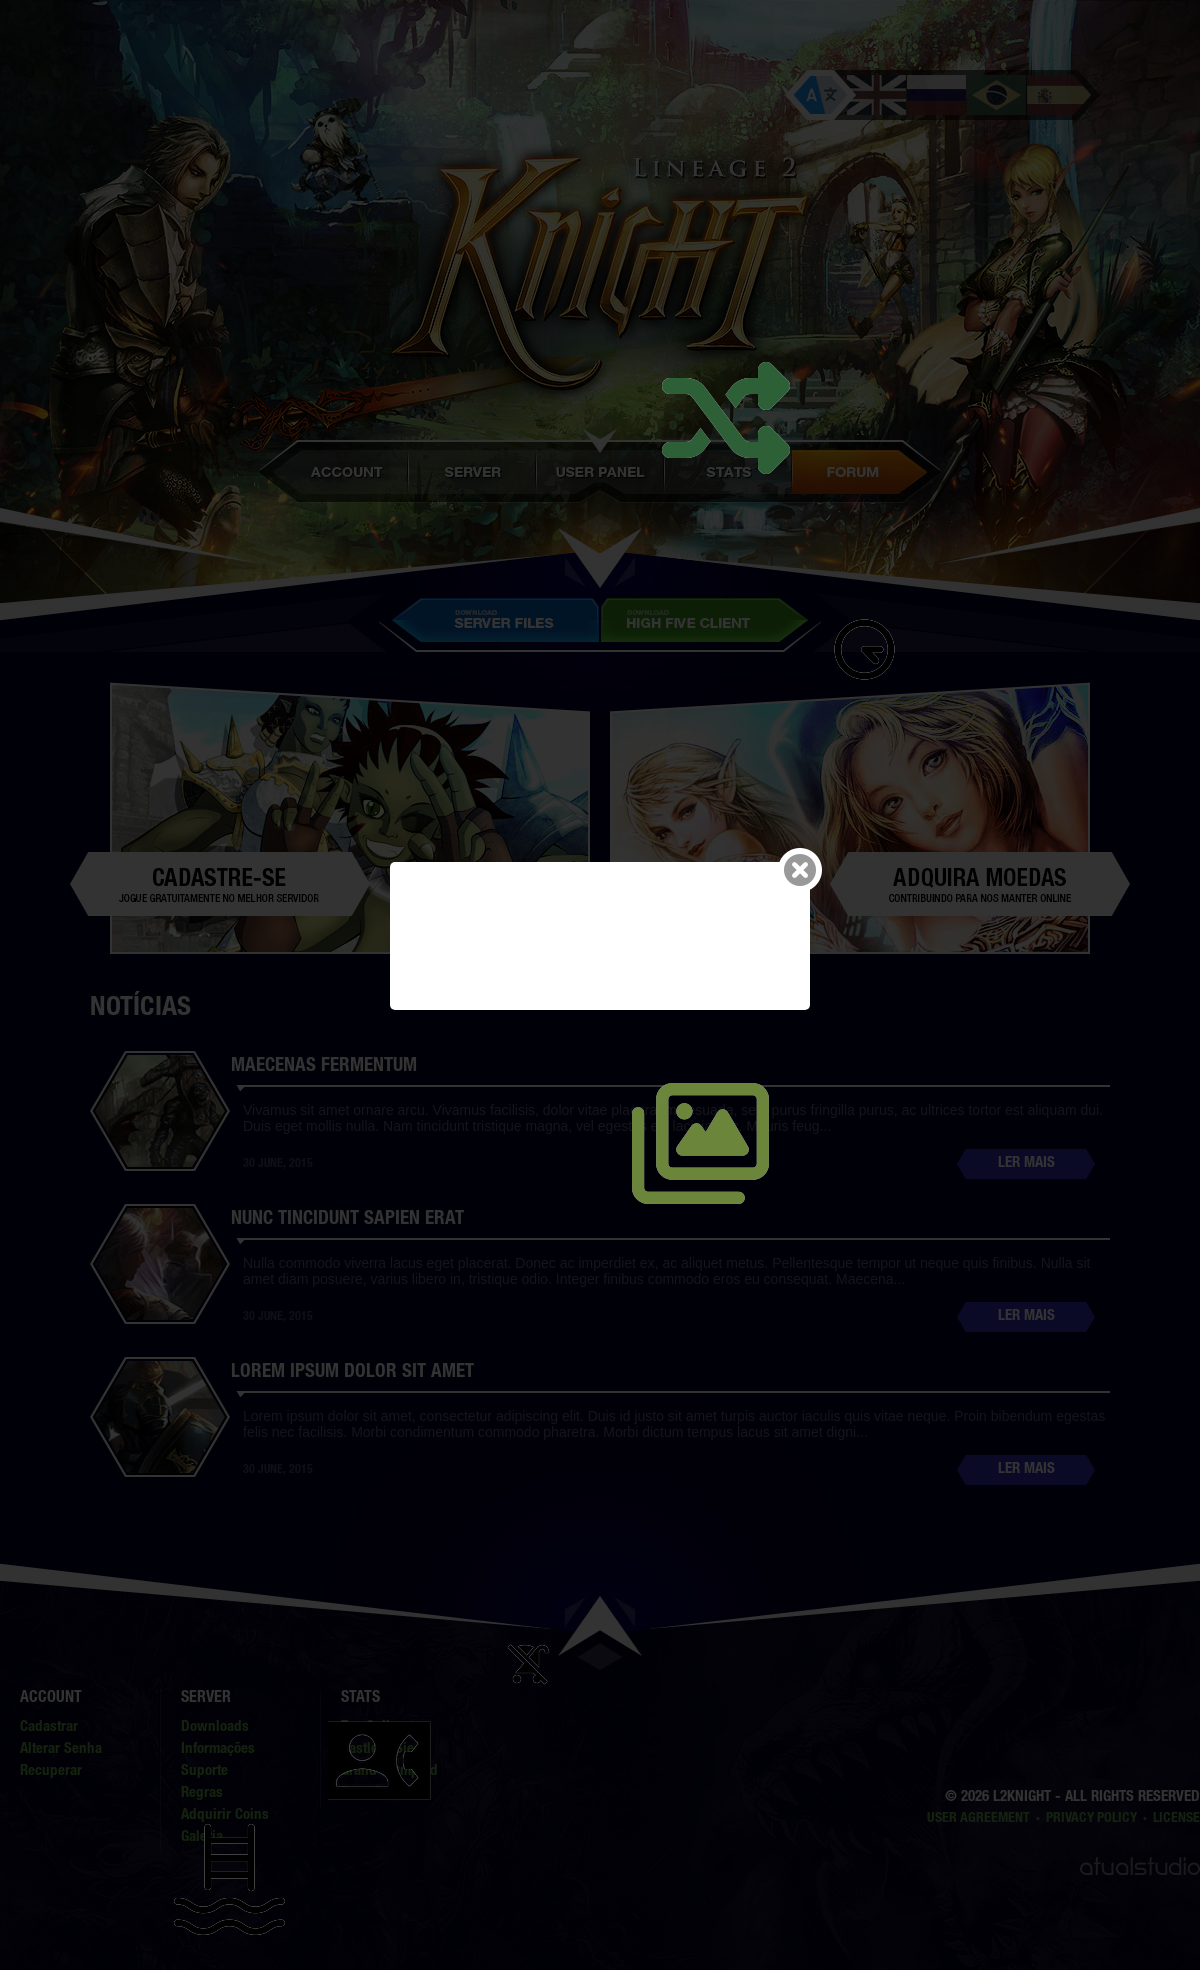 The image size is (1200, 1970). I want to click on shuffle playlist or queue, so click(726, 418).